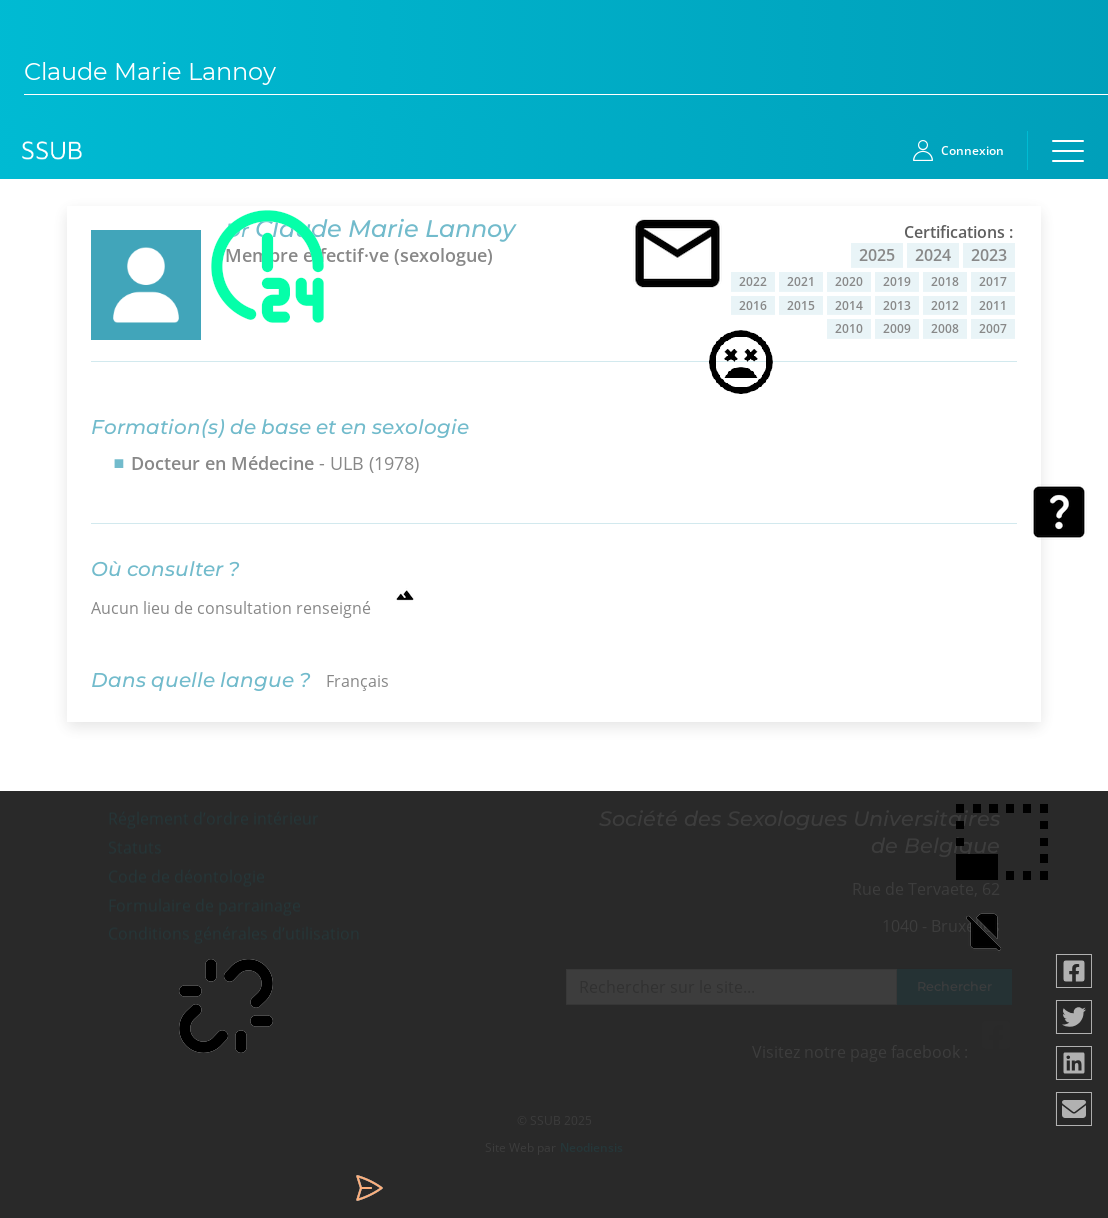 This screenshot has height=1218, width=1108. I want to click on access help center or support resources, so click(1059, 512).